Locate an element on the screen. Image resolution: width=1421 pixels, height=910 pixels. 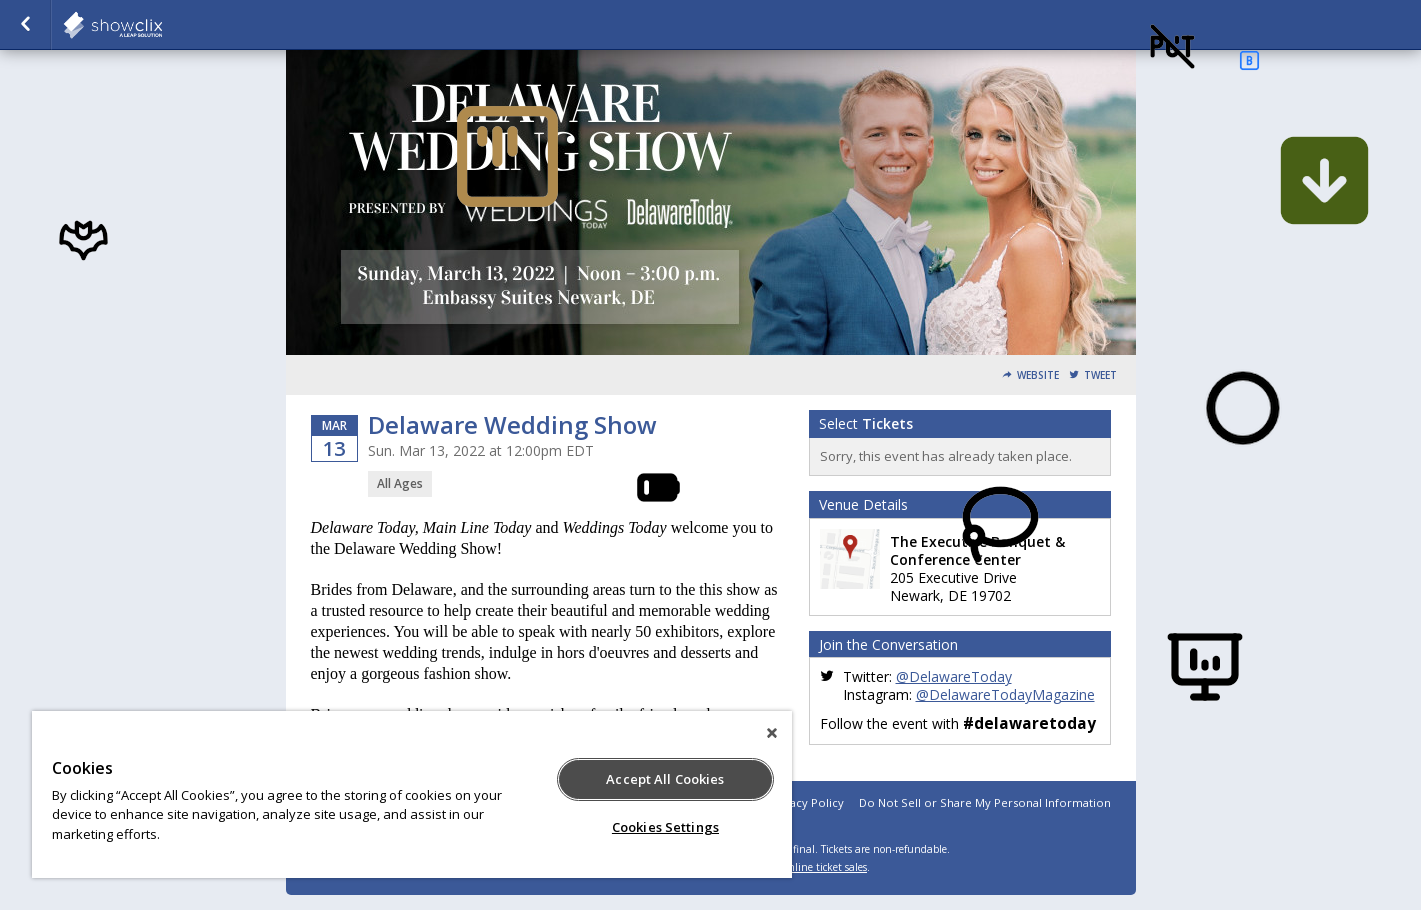
view presentation analytics is located at coordinates (1205, 667).